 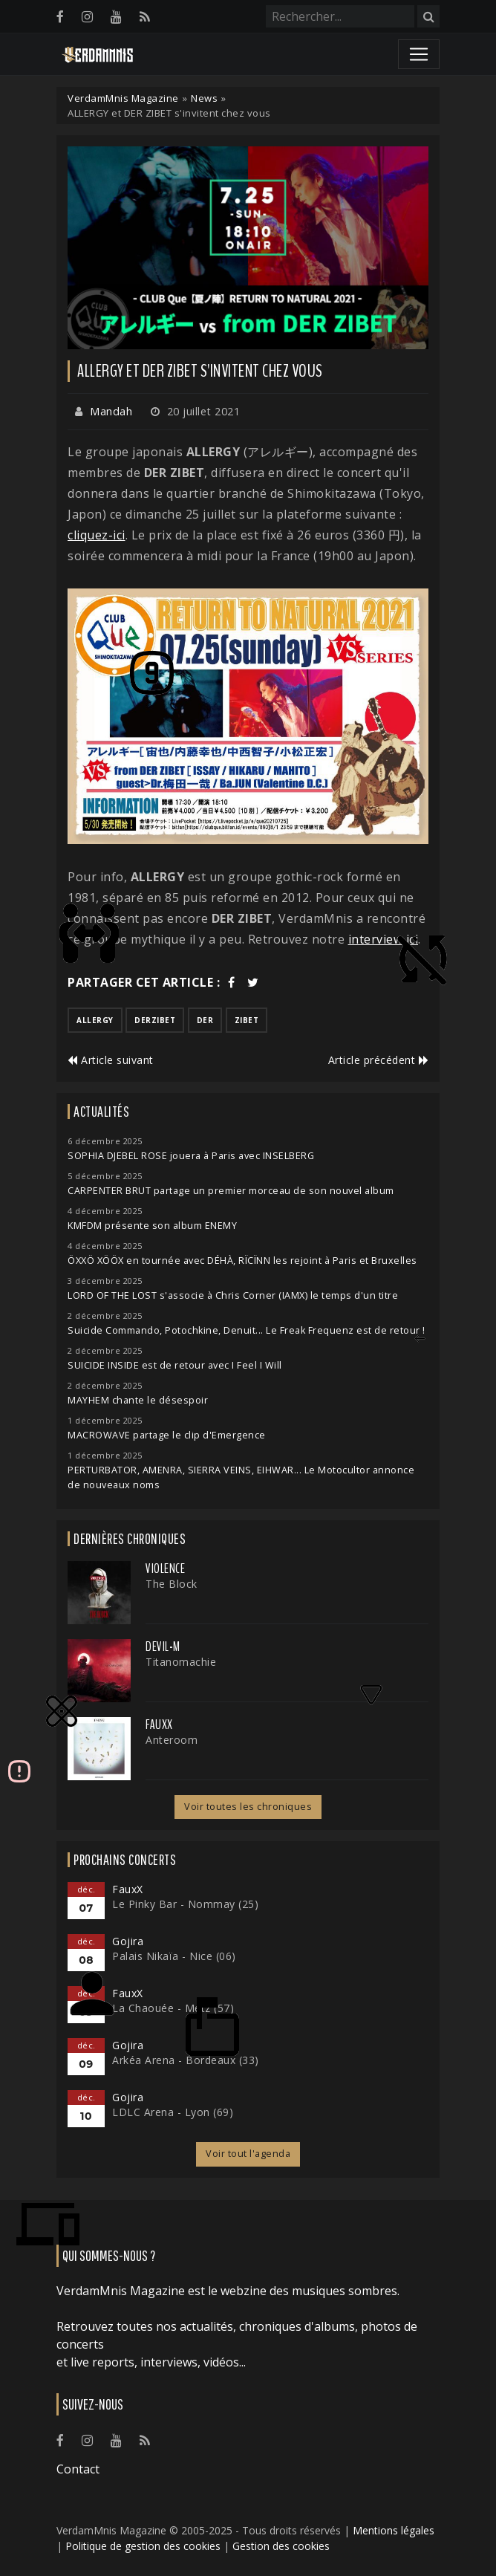 I want to click on indicates 9 items or notifications, so click(x=151, y=672).